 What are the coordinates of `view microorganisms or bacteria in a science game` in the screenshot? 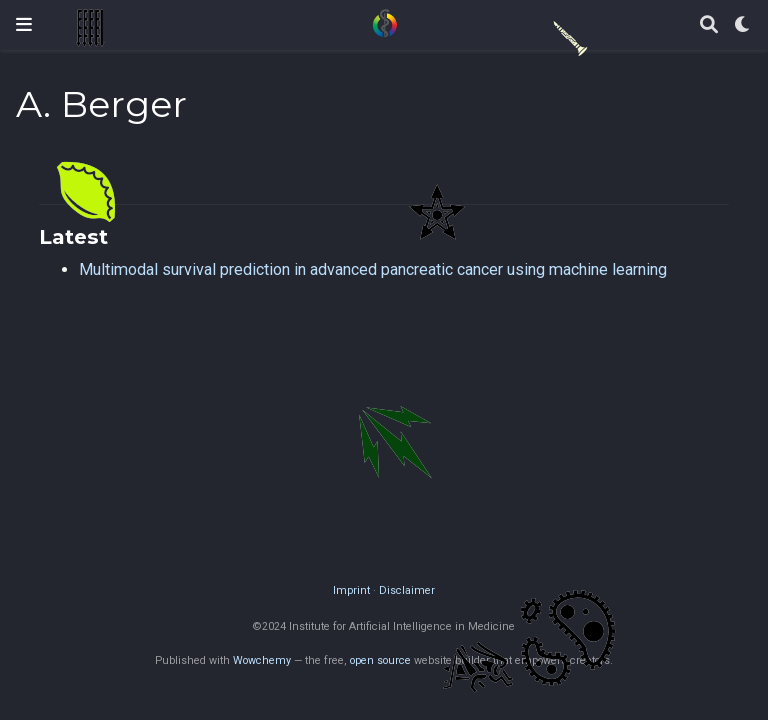 It's located at (568, 638).